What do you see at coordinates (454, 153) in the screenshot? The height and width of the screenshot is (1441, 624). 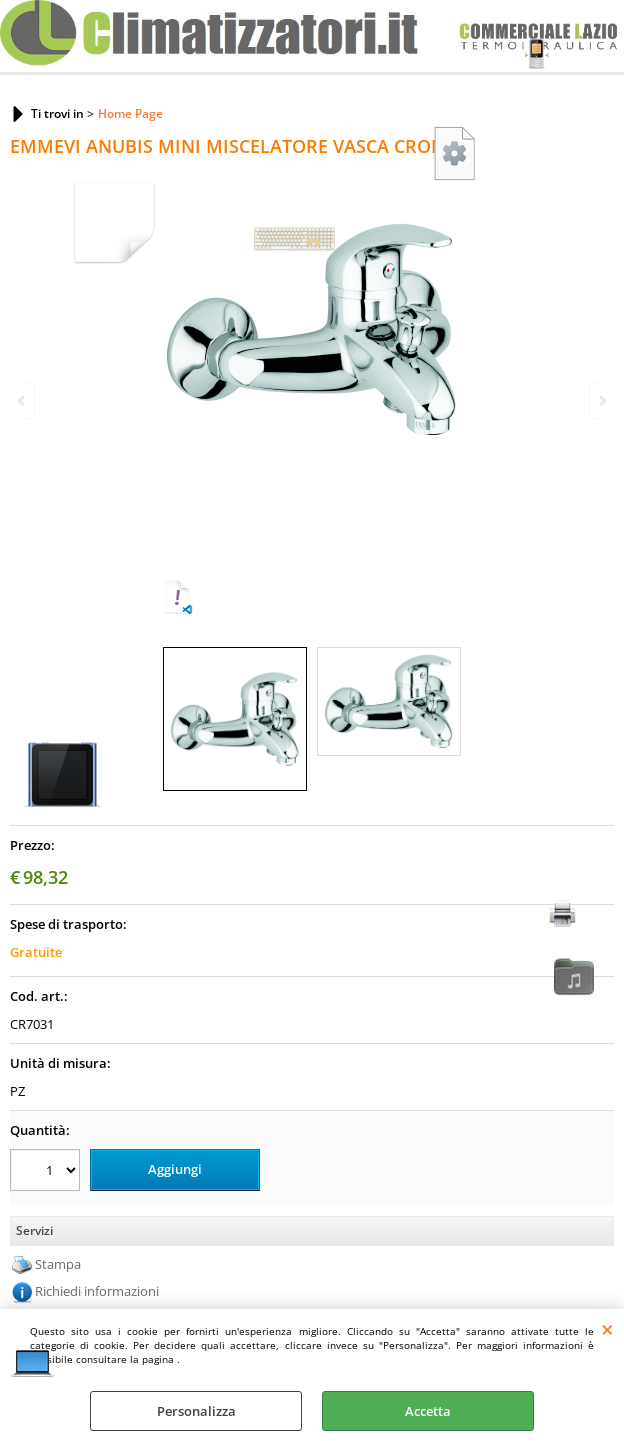 I see `open configuration file settings` at bounding box center [454, 153].